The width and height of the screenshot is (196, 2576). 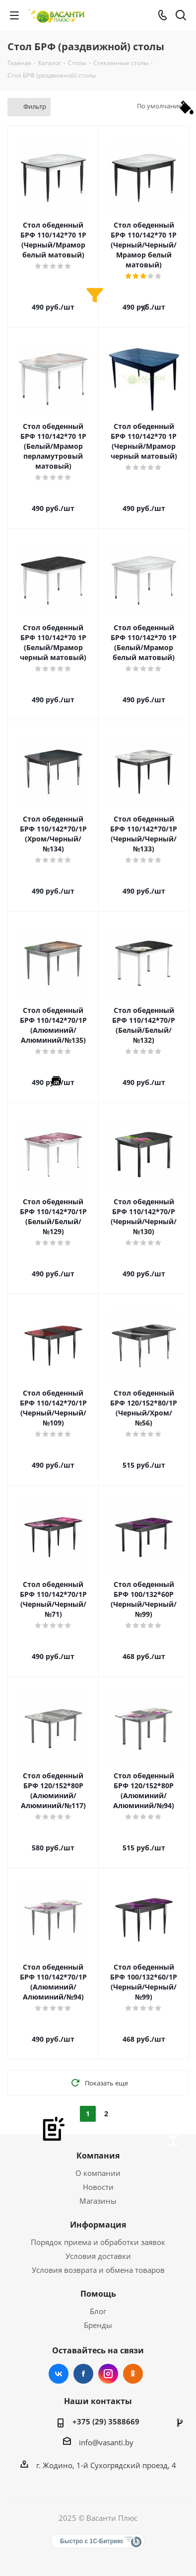 I want to click on get directions to a location, so click(x=144, y=307).